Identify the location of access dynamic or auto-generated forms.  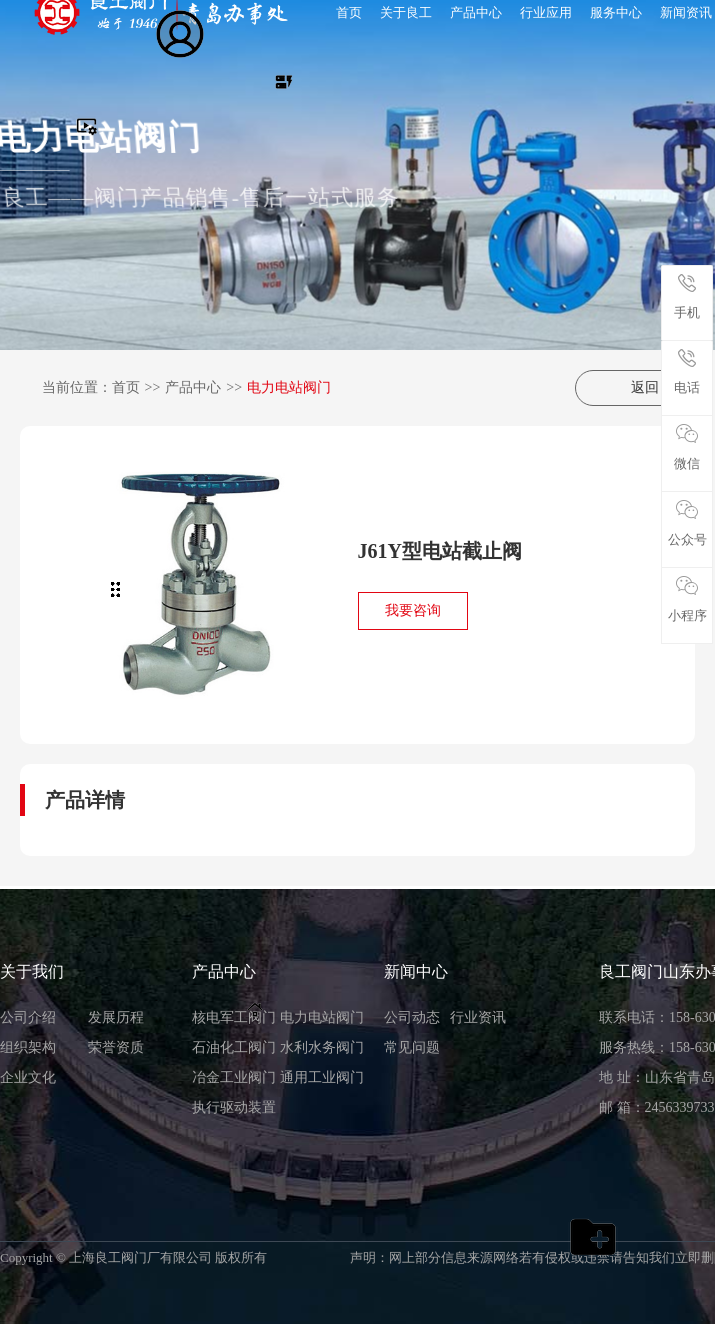
(284, 82).